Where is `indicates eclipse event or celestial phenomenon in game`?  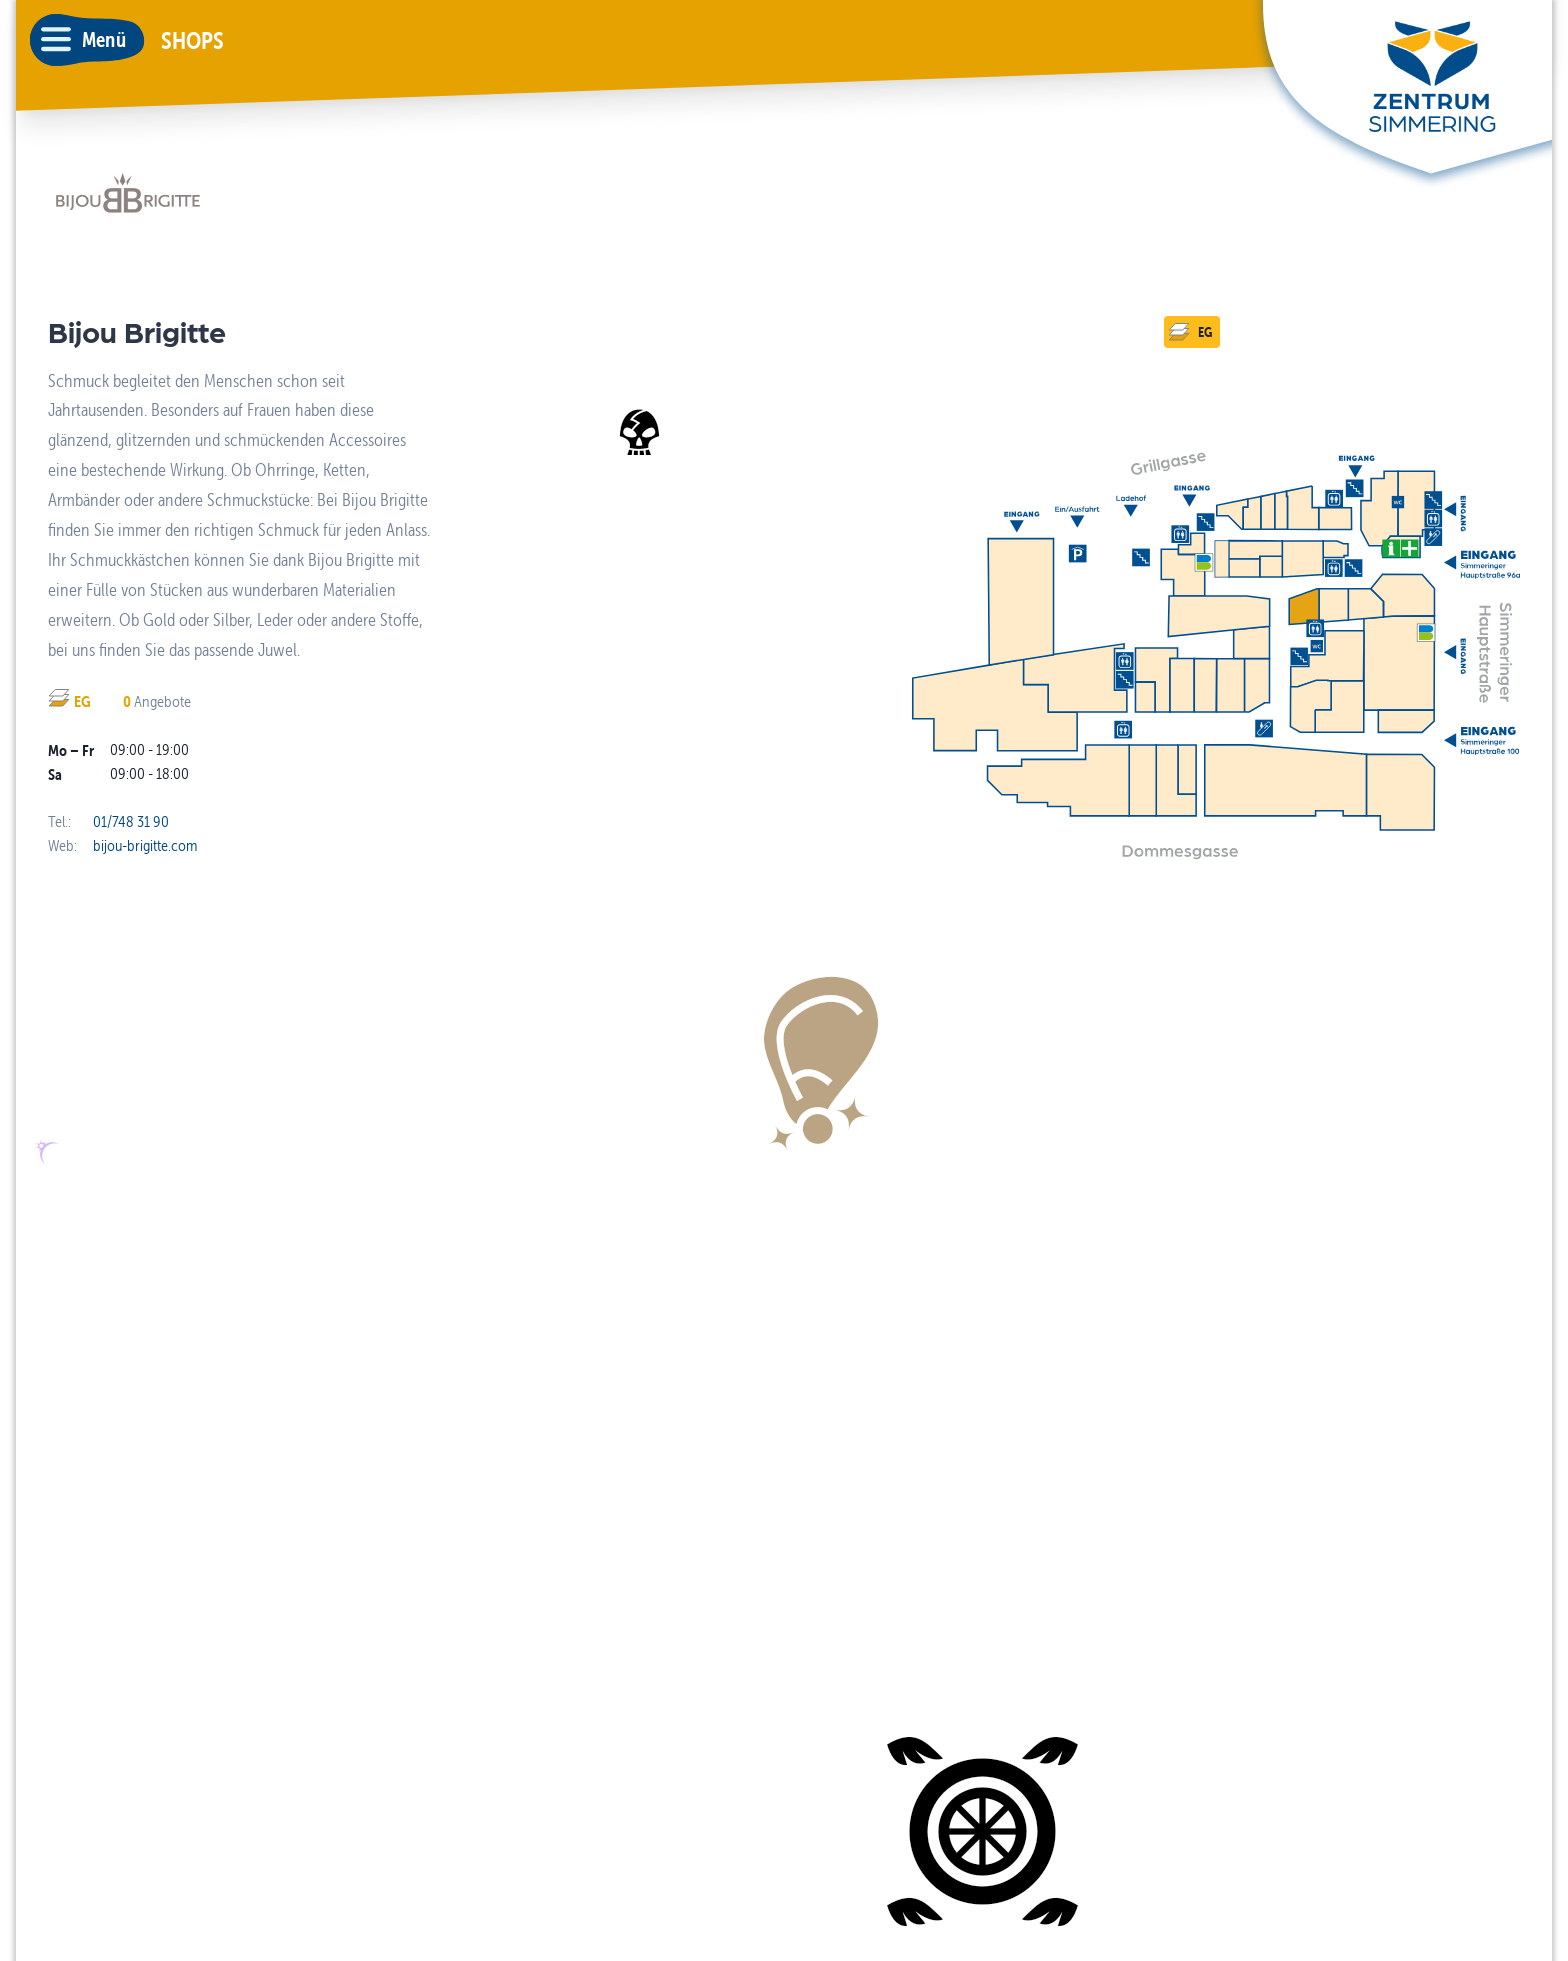
indicates eclipse event or celestial phenomenon in game is located at coordinates (47, 1152).